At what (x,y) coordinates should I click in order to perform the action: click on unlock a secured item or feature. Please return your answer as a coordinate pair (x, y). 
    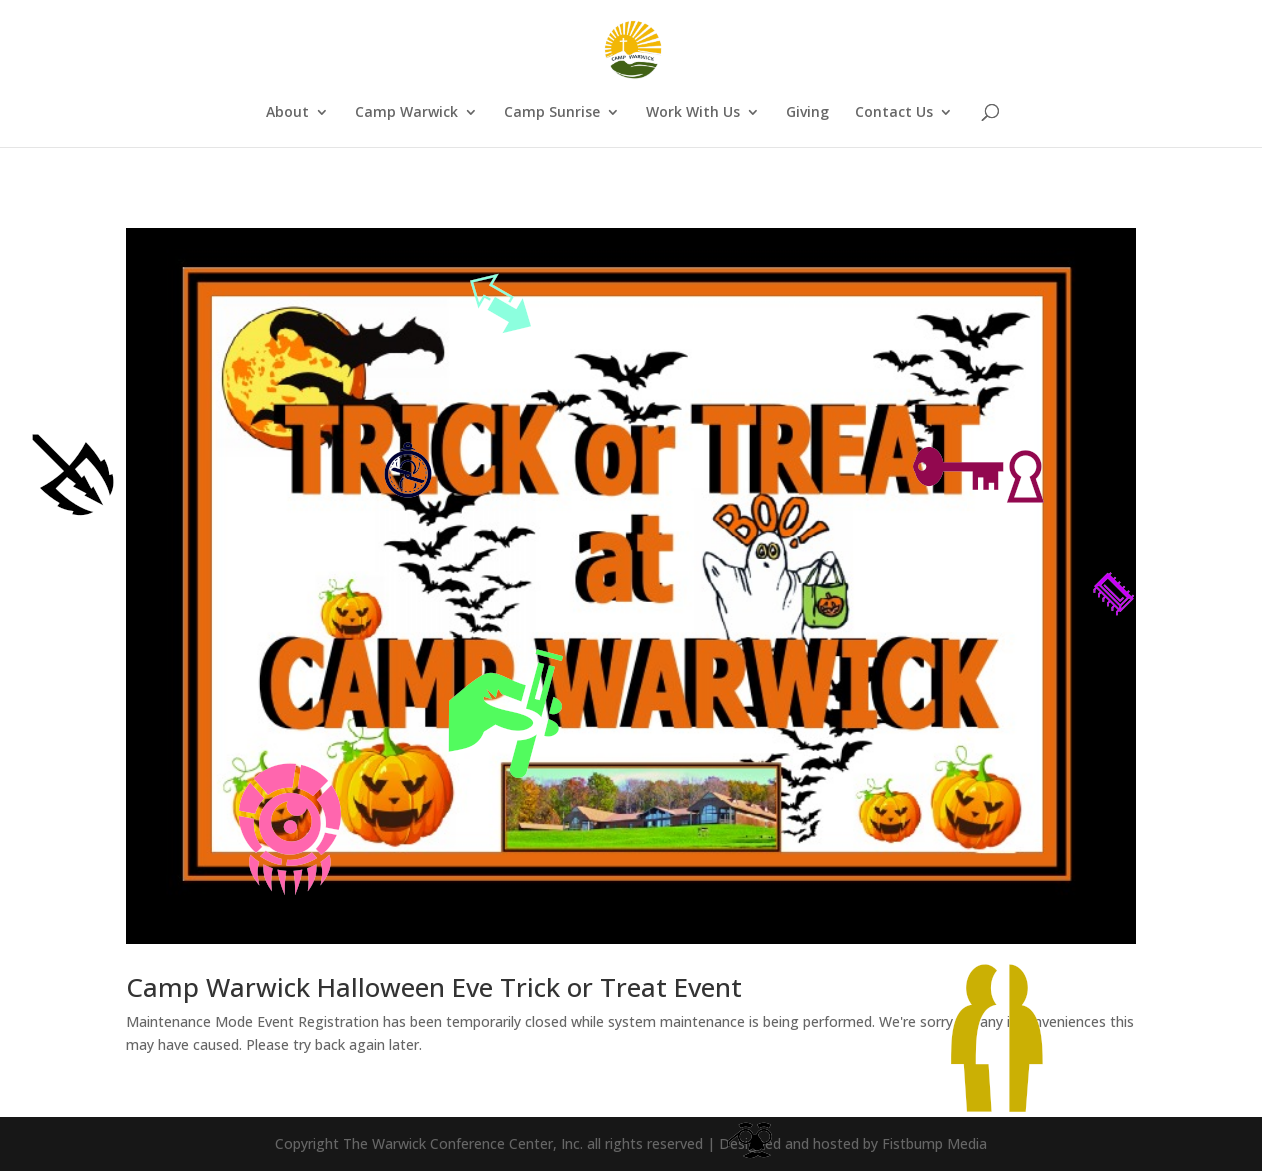
    Looking at the image, I should click on (978, 474).